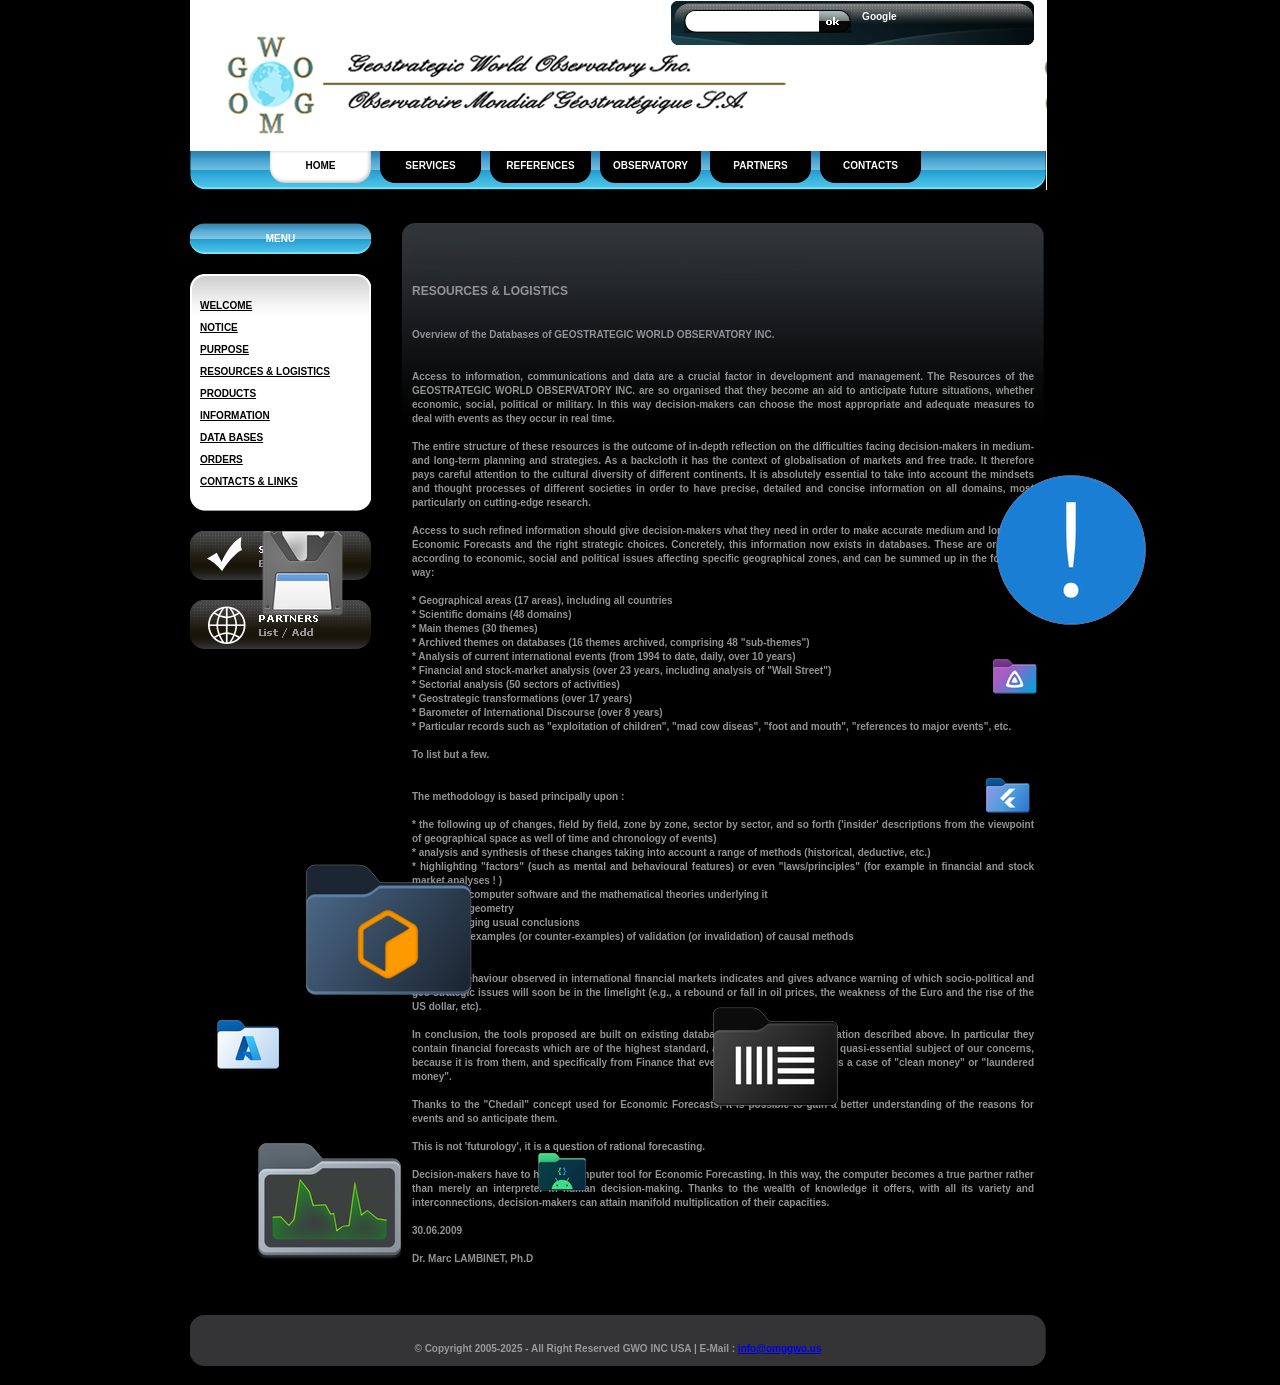 The height and width of the screenshot is (1385, 1280). What do you see at coordinates (248, 1046) in the screenshot?
I see `open microsoft azure project folder` at bounding box center [248, 1046].